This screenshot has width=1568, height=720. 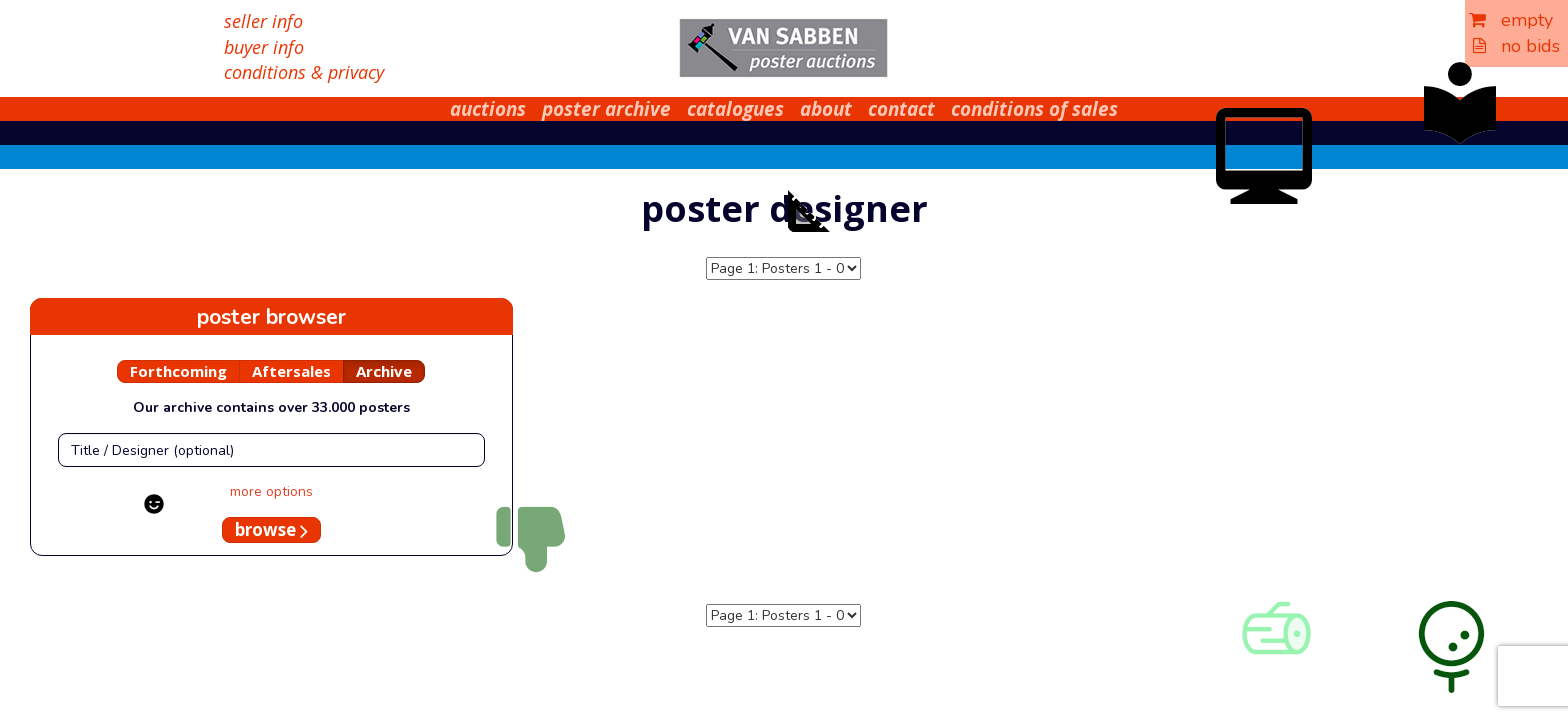 I want to click on access golf-related features or content, so click(x=1451, y=645).